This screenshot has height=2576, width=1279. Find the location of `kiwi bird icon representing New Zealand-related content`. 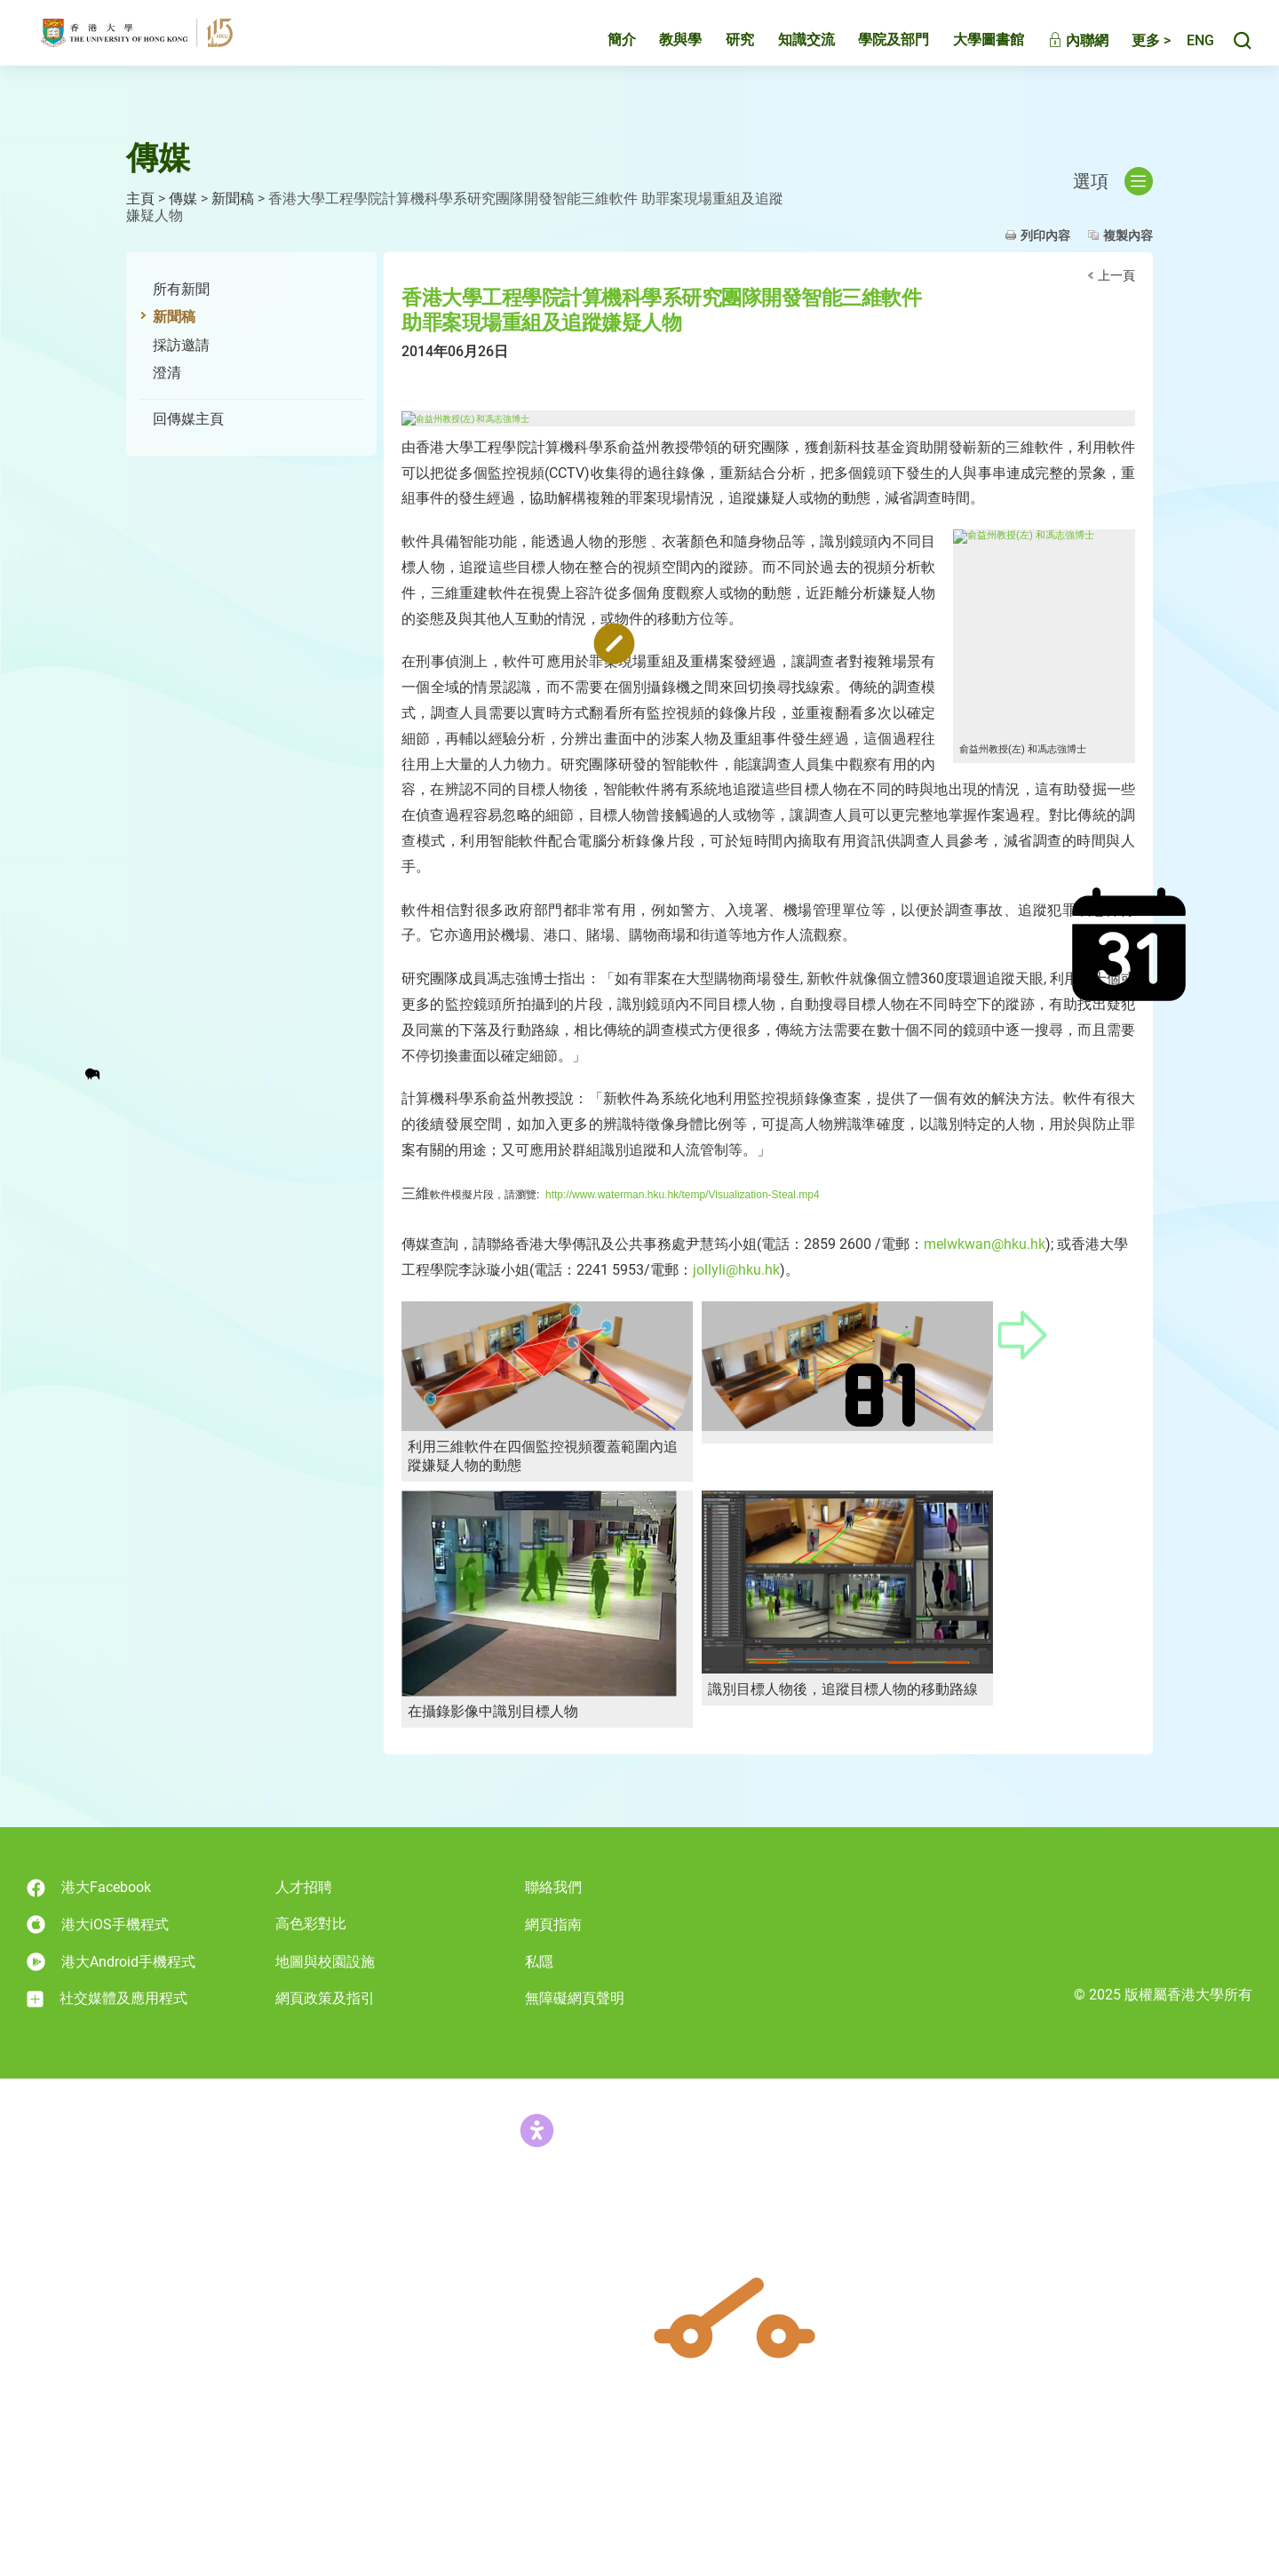

kiwi bird icon representing New Zealand-related content is located at coordinates (92, 1074).